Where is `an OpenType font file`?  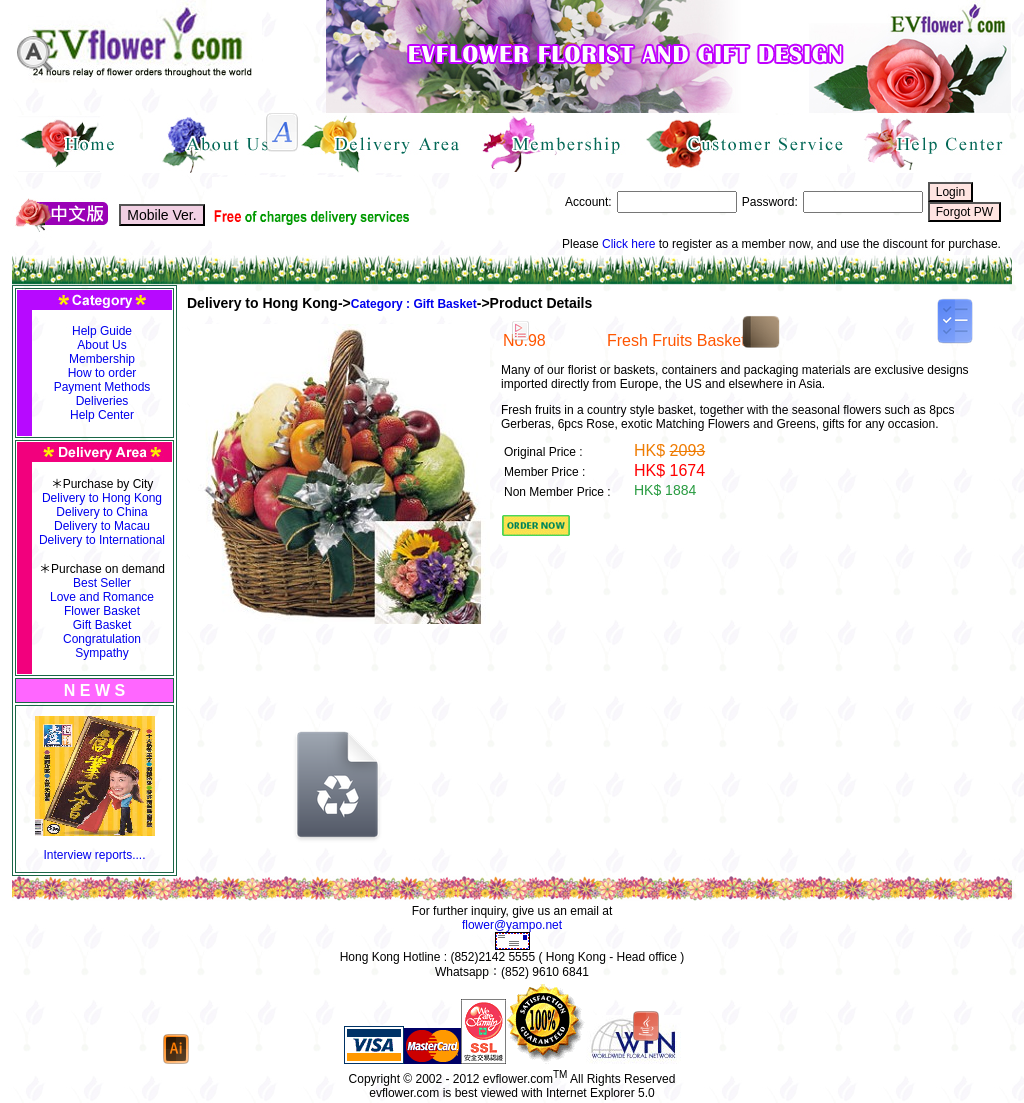 an OpenType font file is located at coordinates (282, 132).